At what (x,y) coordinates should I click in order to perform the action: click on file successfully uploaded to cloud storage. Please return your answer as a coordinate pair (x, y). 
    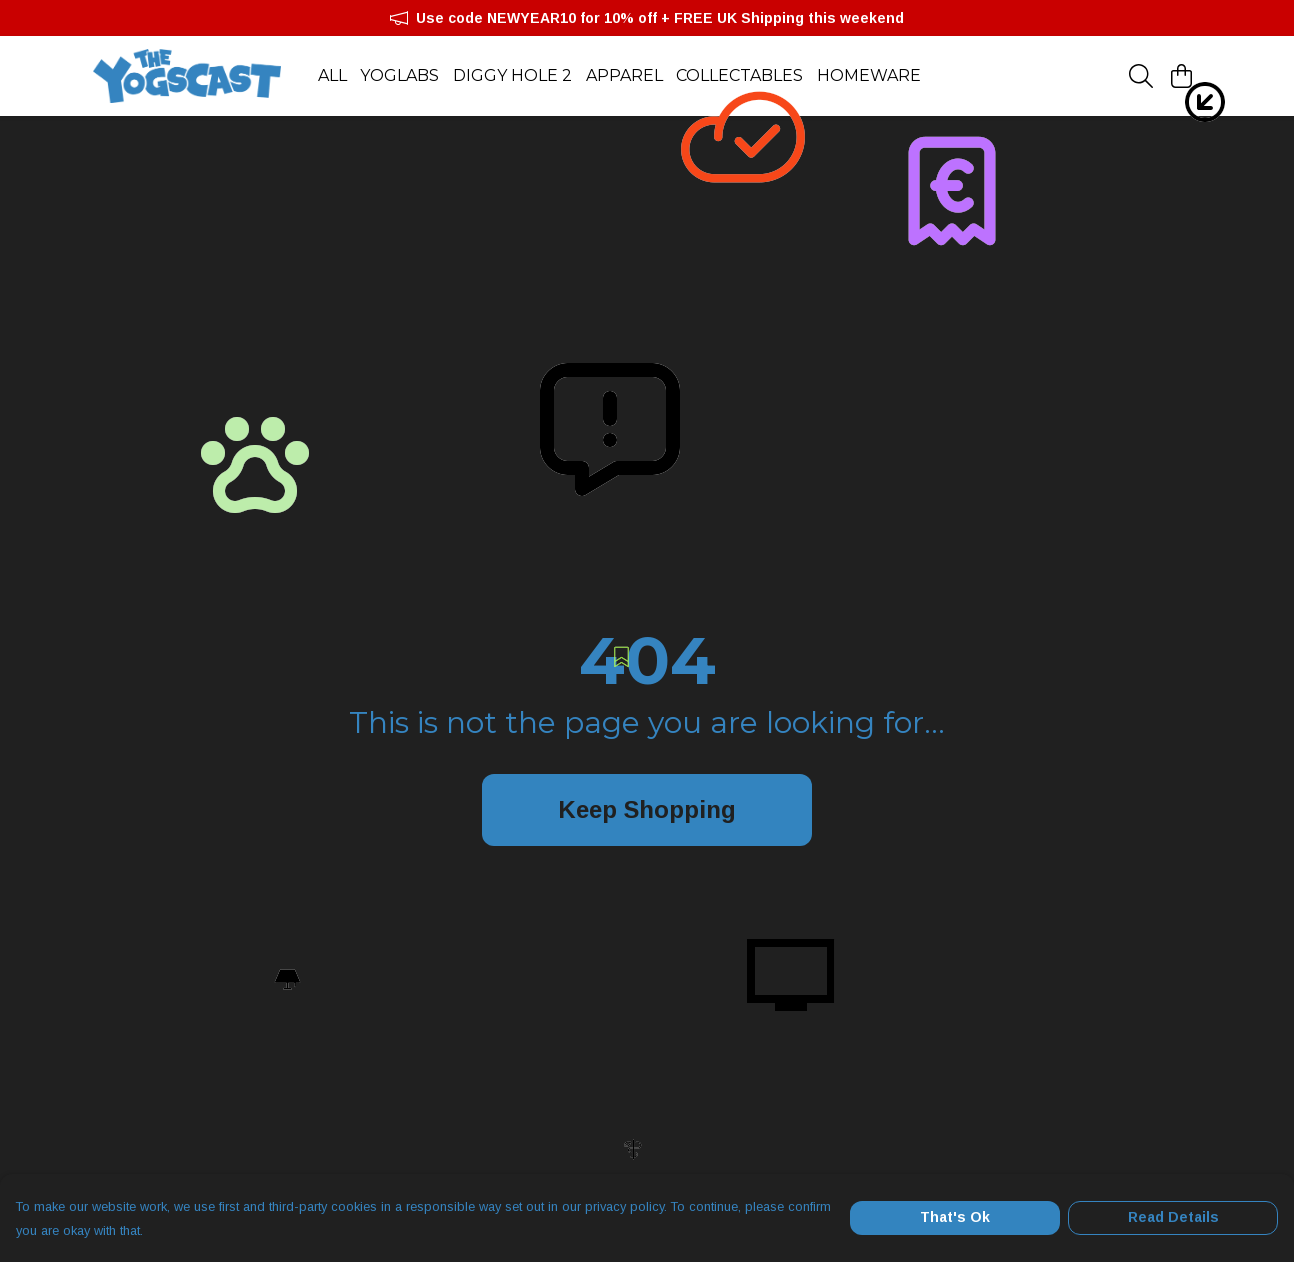
    Looking at the image, I should click on (743, 137).